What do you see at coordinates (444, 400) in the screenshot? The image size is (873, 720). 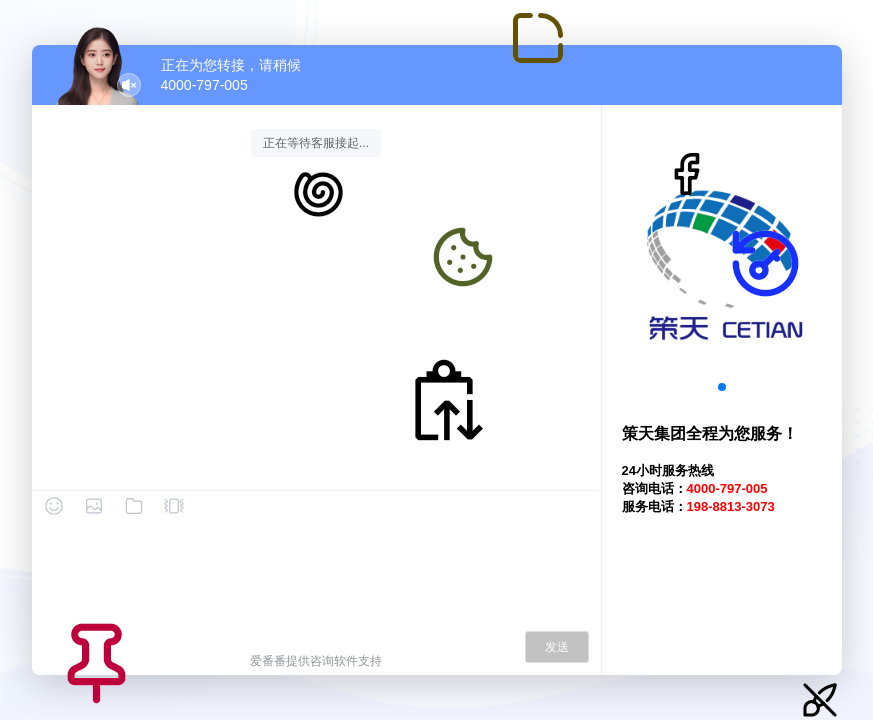 I see `copy to clipboard` at bounding box center [444, 400].